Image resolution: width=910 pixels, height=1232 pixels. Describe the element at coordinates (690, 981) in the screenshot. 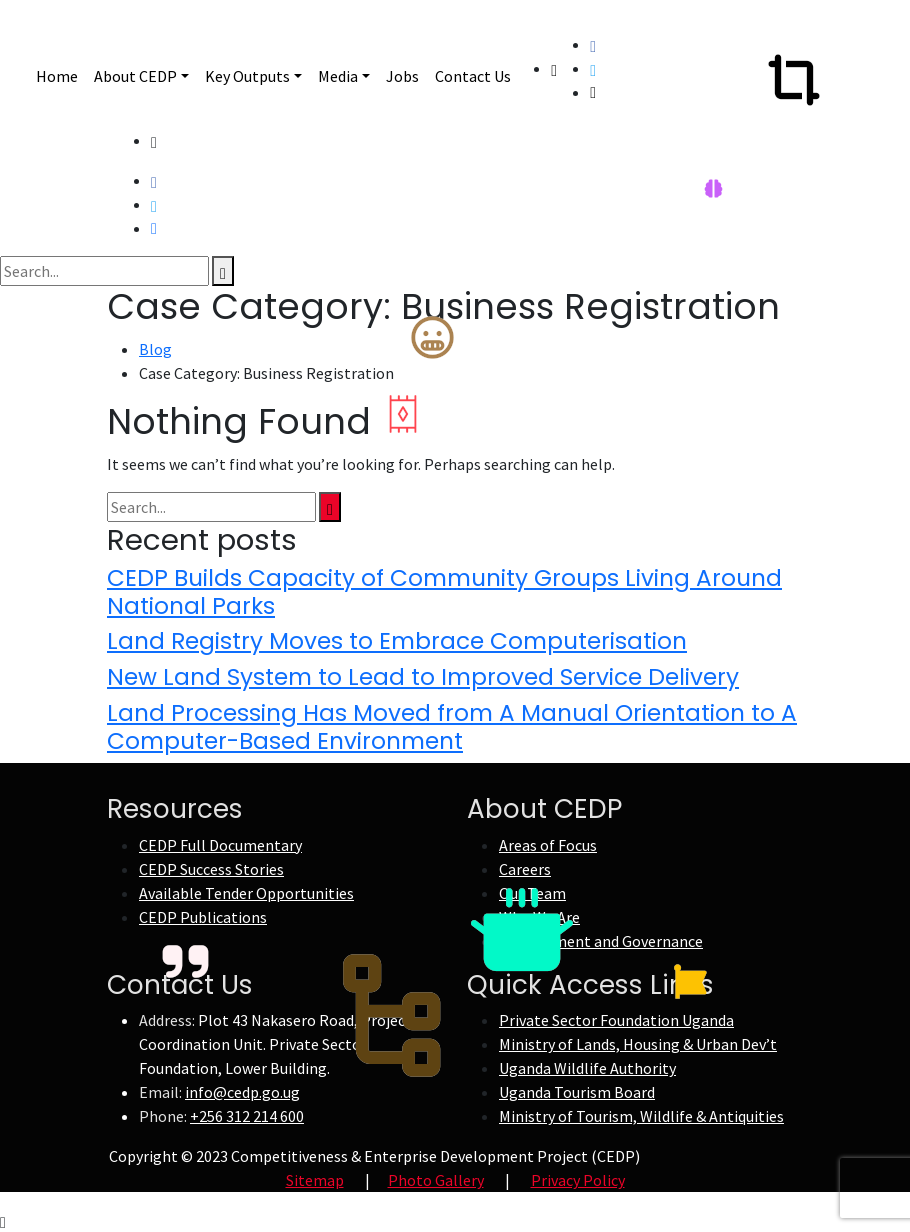

I see `flag or mark an item for review` at that location.